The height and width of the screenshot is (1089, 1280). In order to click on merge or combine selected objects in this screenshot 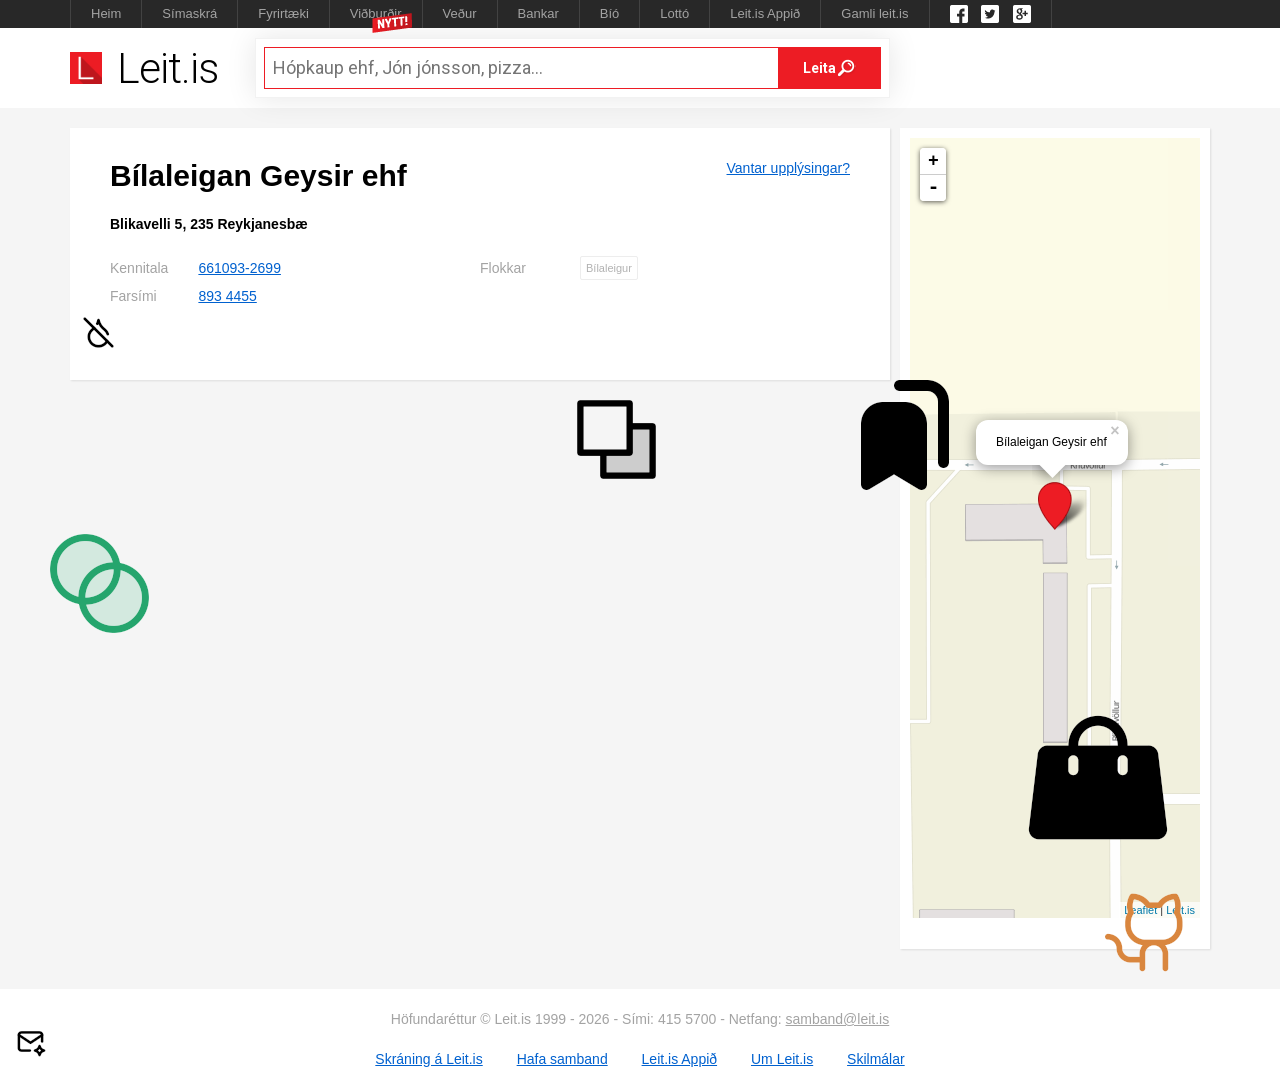, I will do `click(99, 583)`.